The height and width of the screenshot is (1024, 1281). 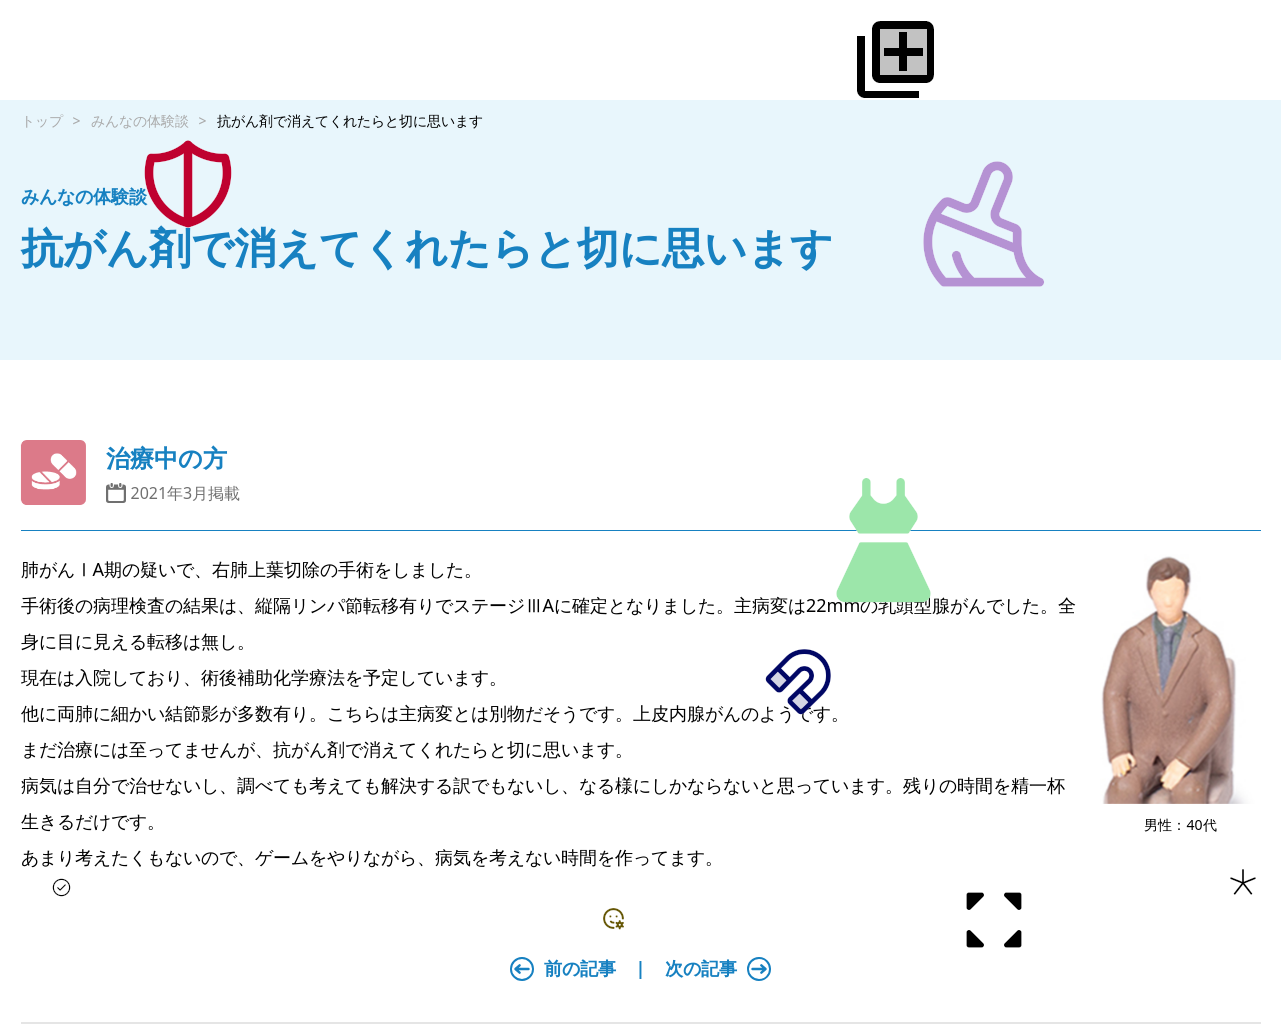 I want to click on expand to fullscreen mode, so click(x=994, y=920).